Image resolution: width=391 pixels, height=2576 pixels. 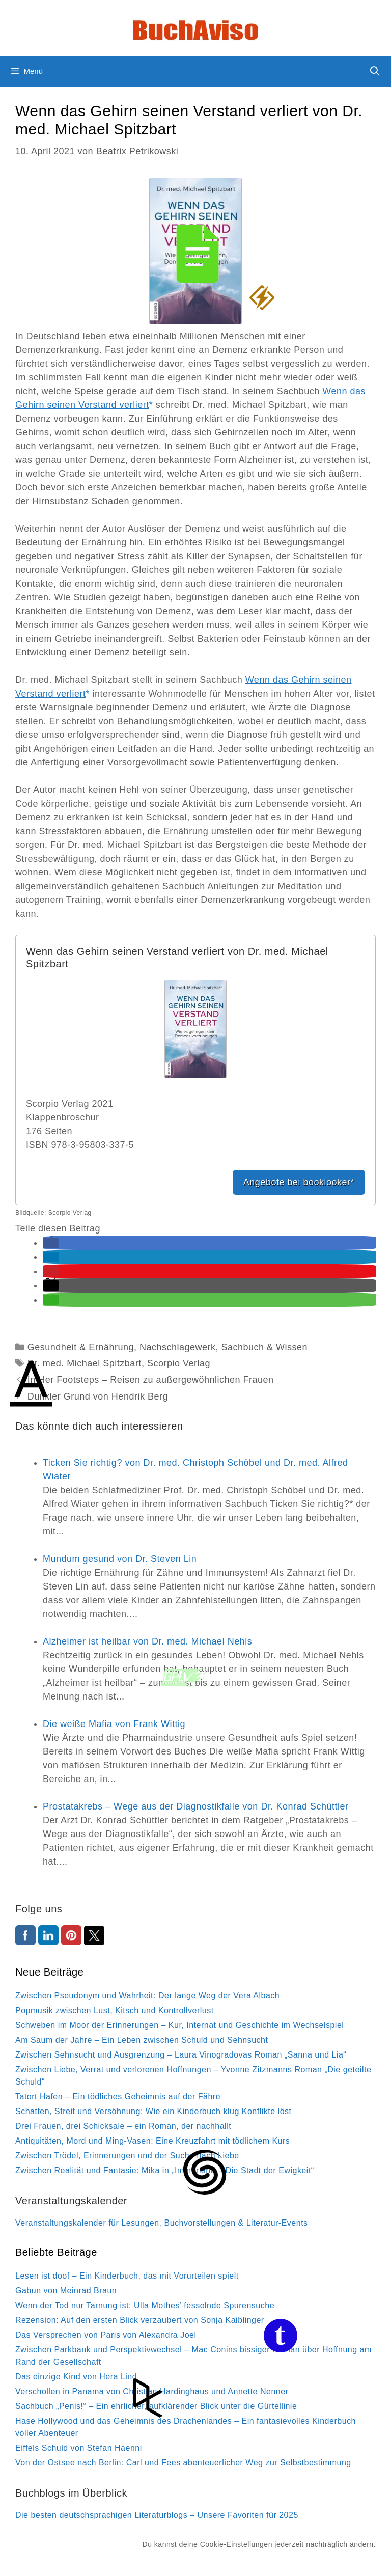 I want to click on talend brand logo, so click(x=281, y=2336).